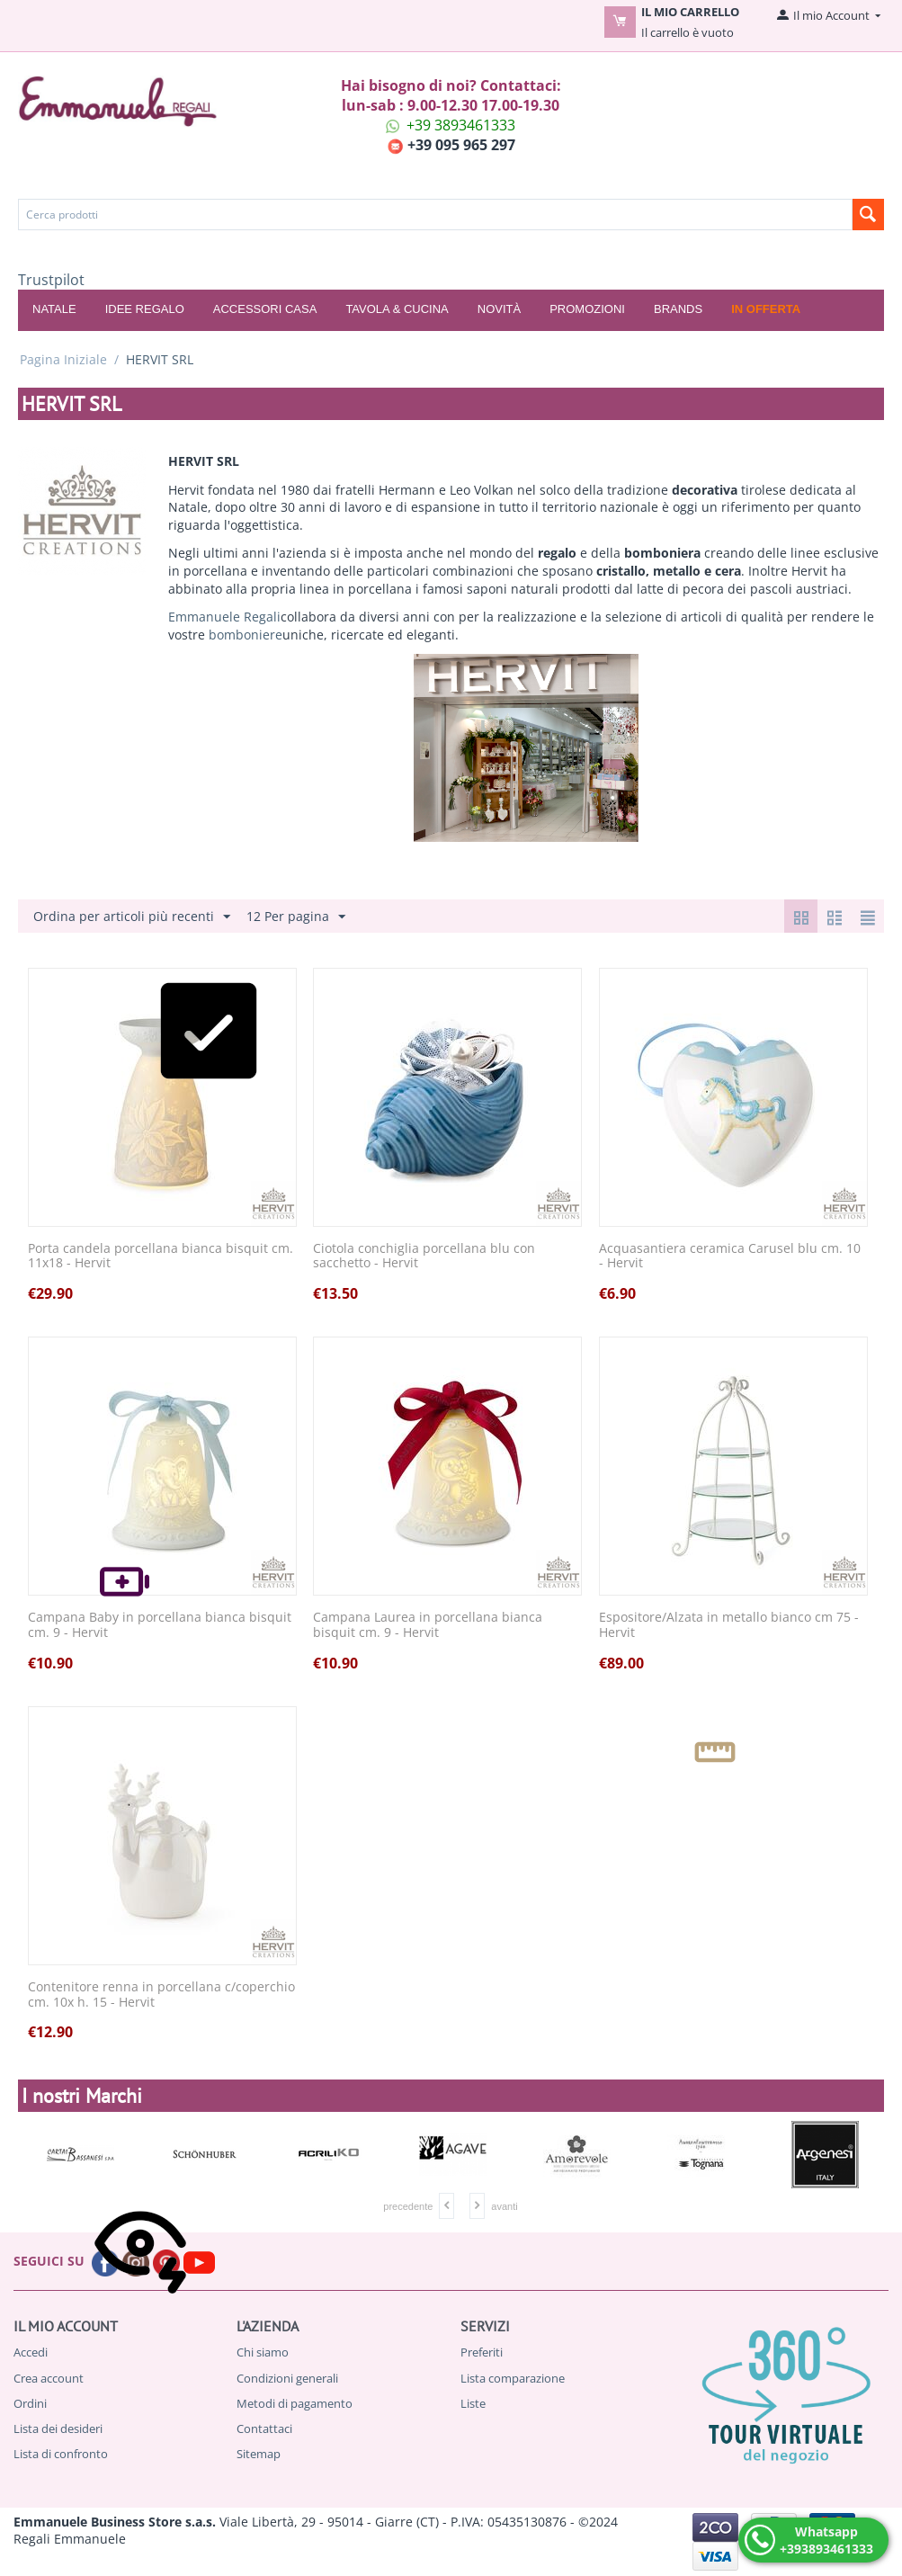 The height and width of the screenshot is (2576, 902). Describe the element at coordinates (140, 2243) in the screenshot. I see `quick view or flash preview` at that location.